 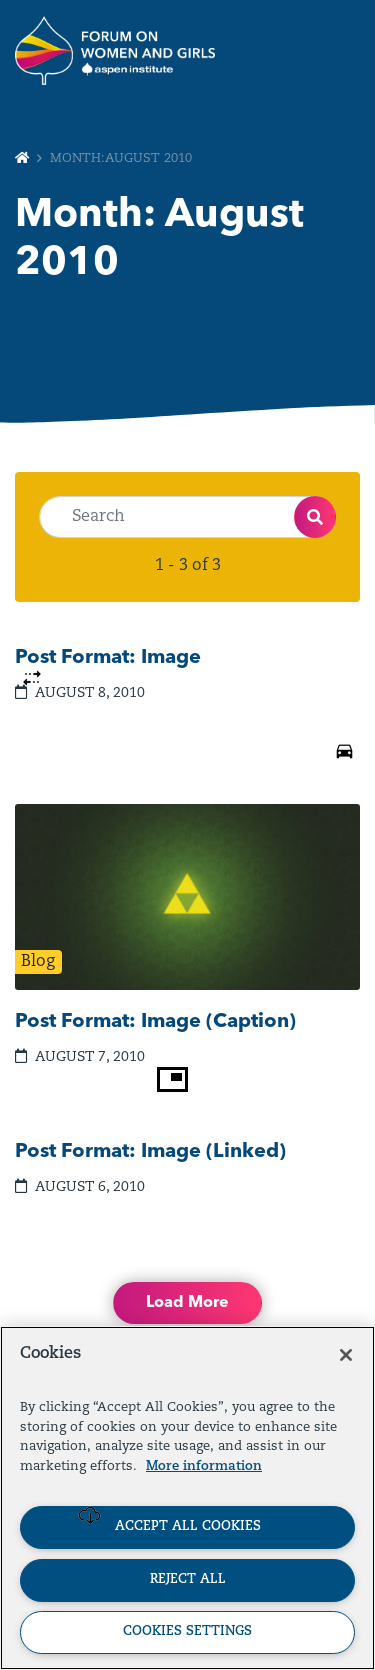 What do you see at coordinates (344, 751) in the screenshot?
I see `time to leave notification for upcoming trip` at bounding box center [344, 751].